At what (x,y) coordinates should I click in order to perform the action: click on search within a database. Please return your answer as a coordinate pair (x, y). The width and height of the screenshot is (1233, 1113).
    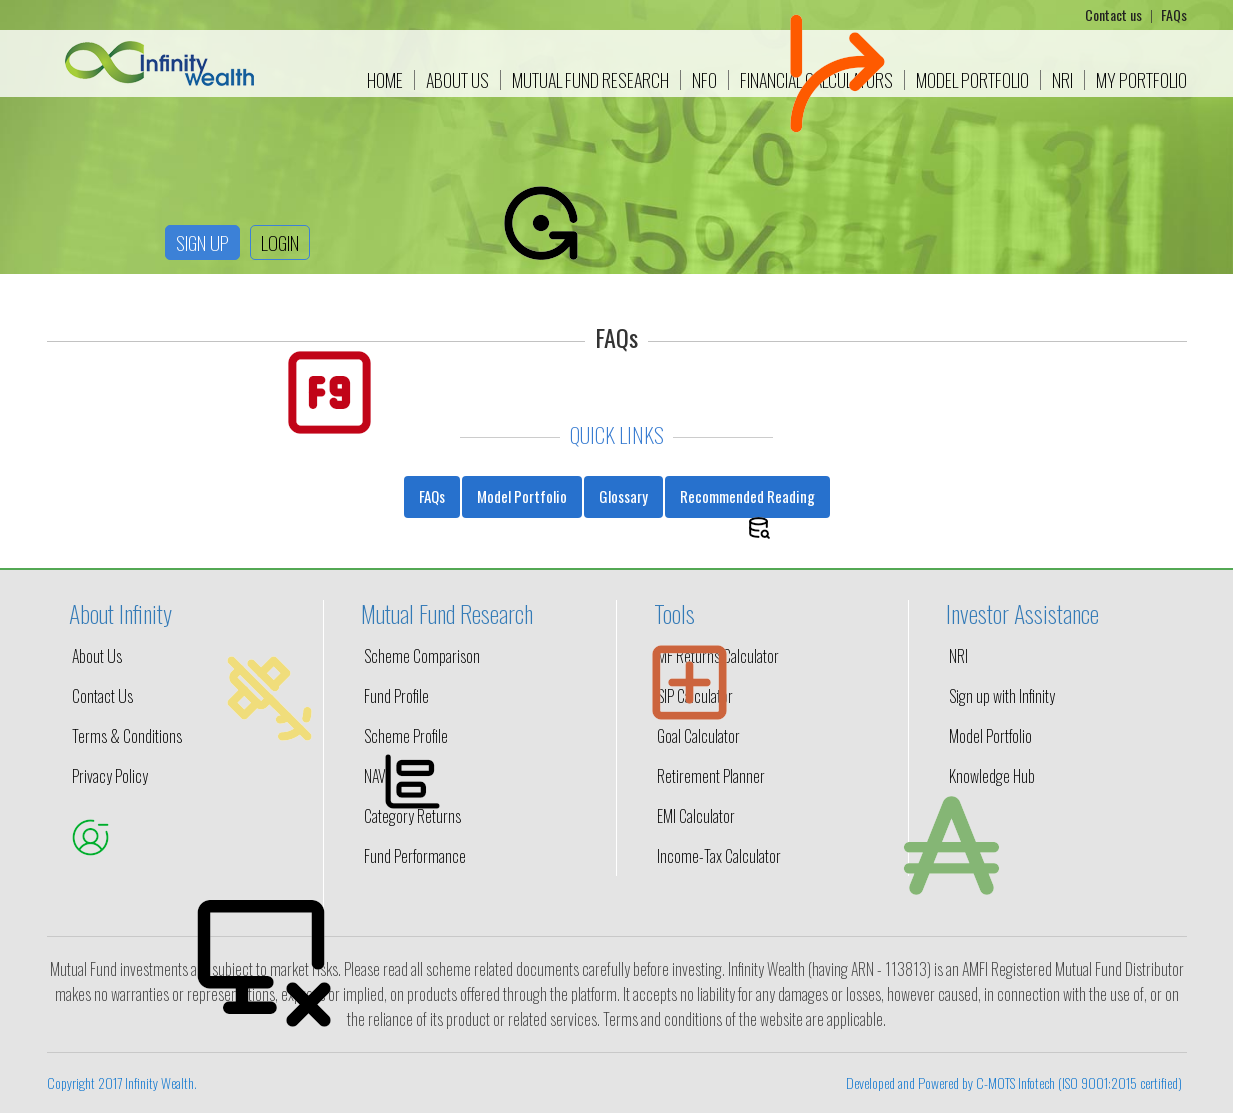
    Looking at the image, I should click on (758, 527).